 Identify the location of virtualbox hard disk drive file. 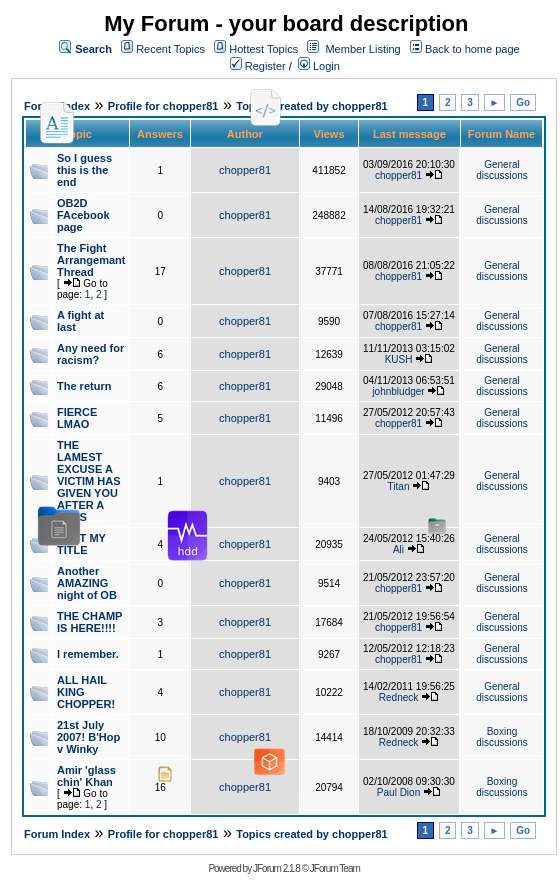
(187, 535).